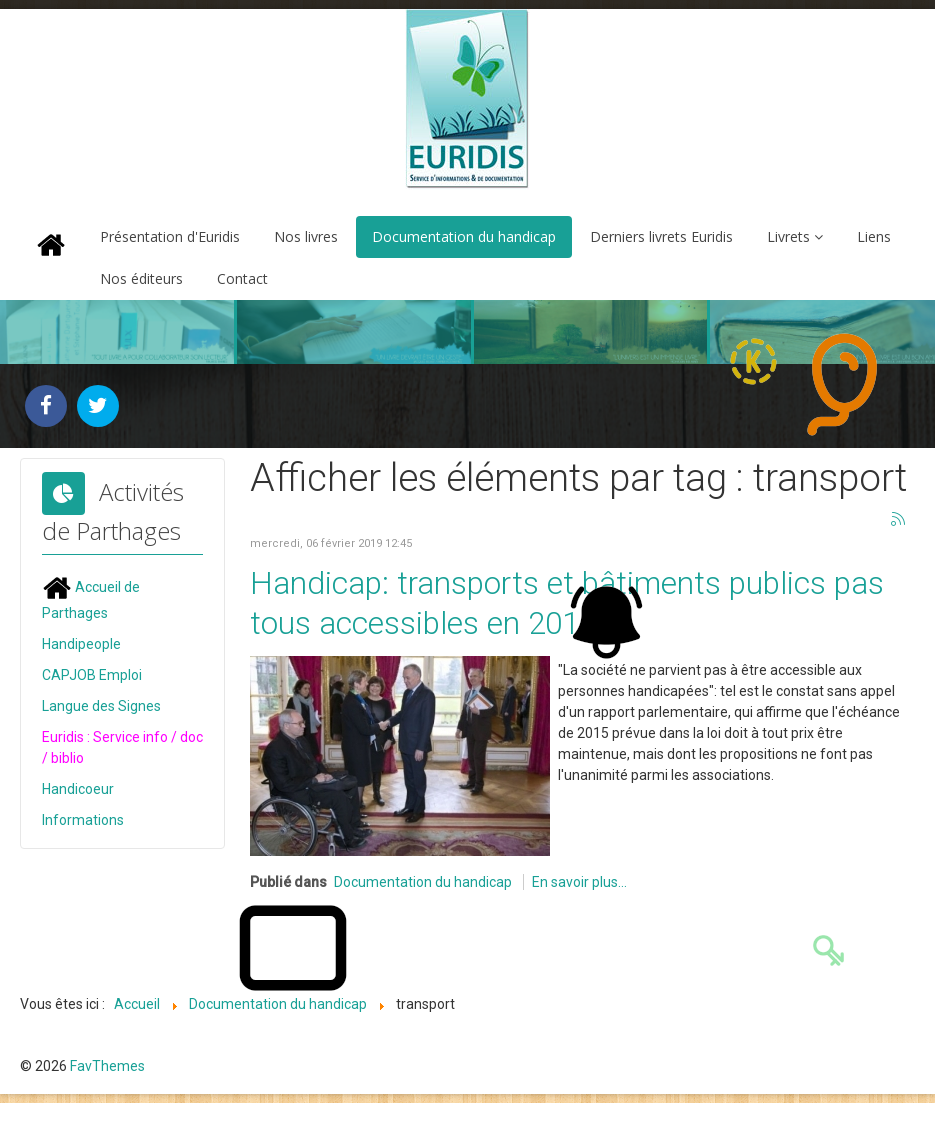  I want to click on indicates a celebration or birthday event, so click(844, 384).